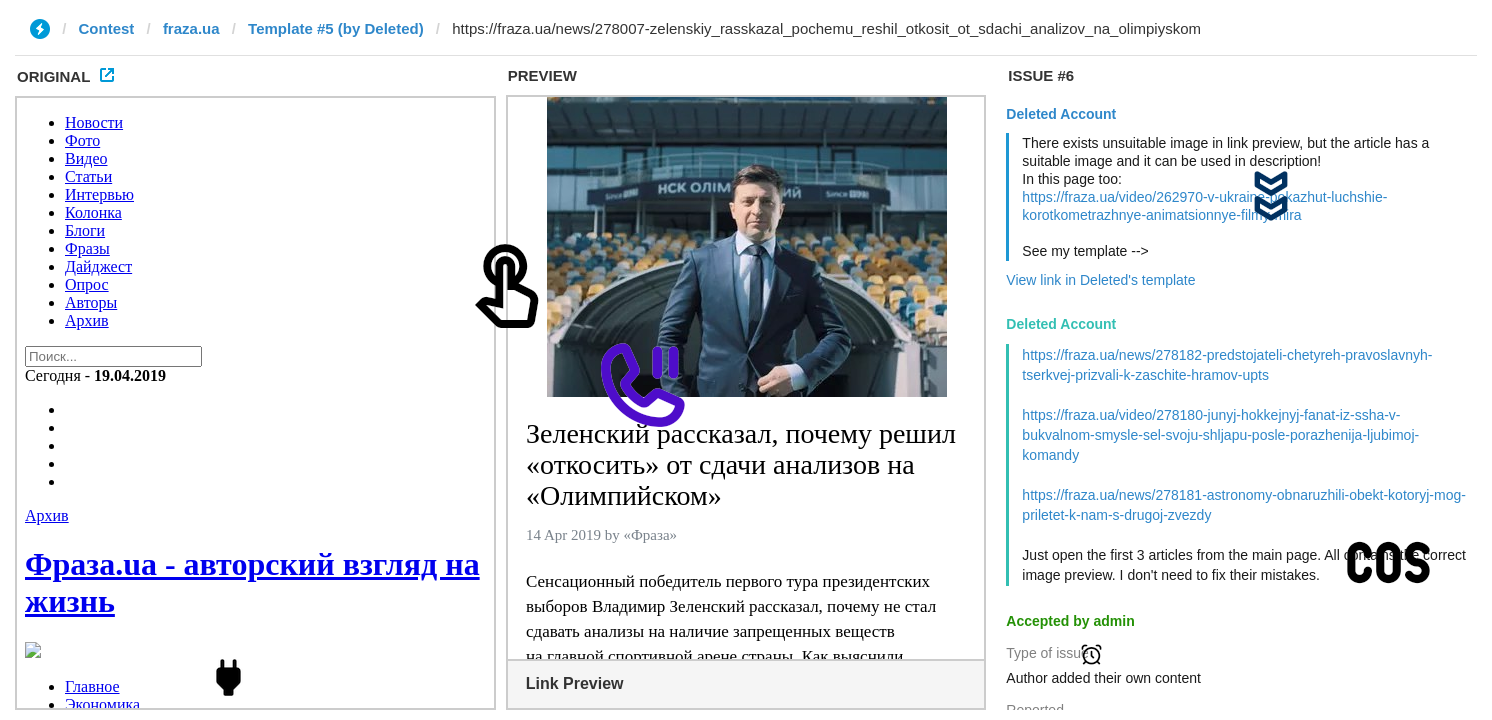  Describe the element at coordinates (1271, 196) in the screenshot. I see `view earned badges or achievements` at that location.